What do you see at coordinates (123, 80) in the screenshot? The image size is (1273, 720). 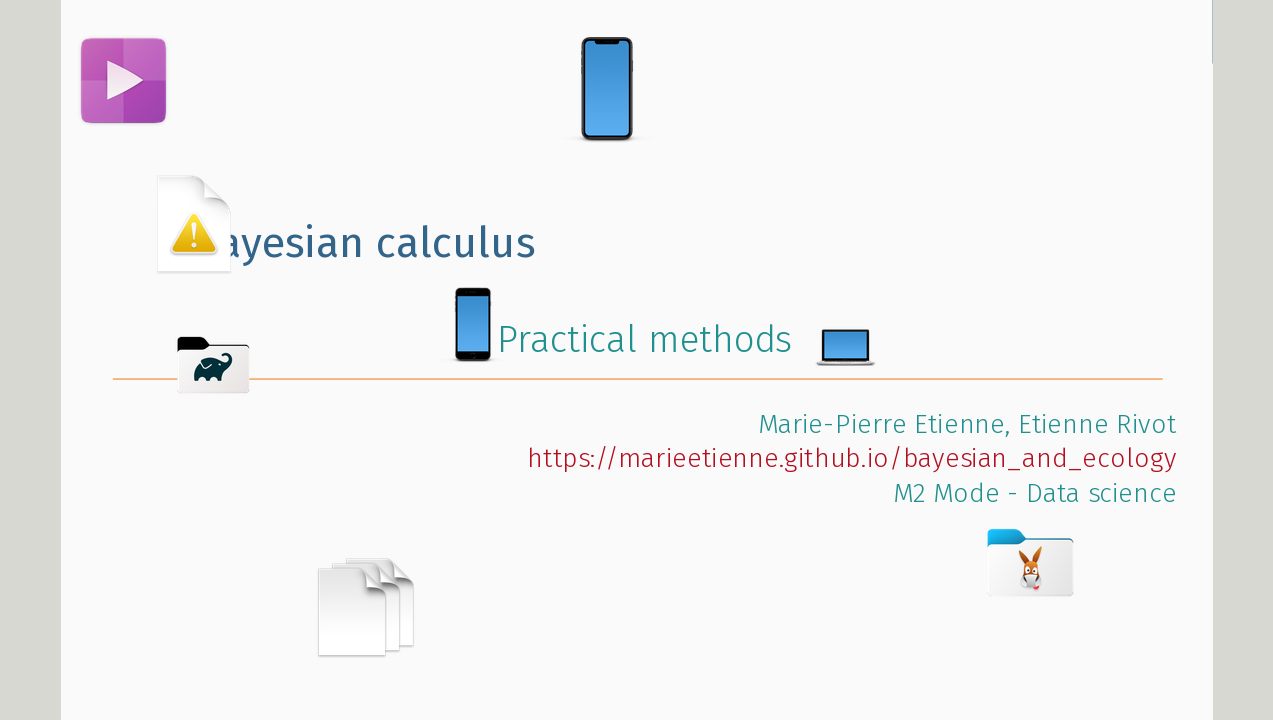 I see `access audio and video codec settings` at bounding box center [123, 80].